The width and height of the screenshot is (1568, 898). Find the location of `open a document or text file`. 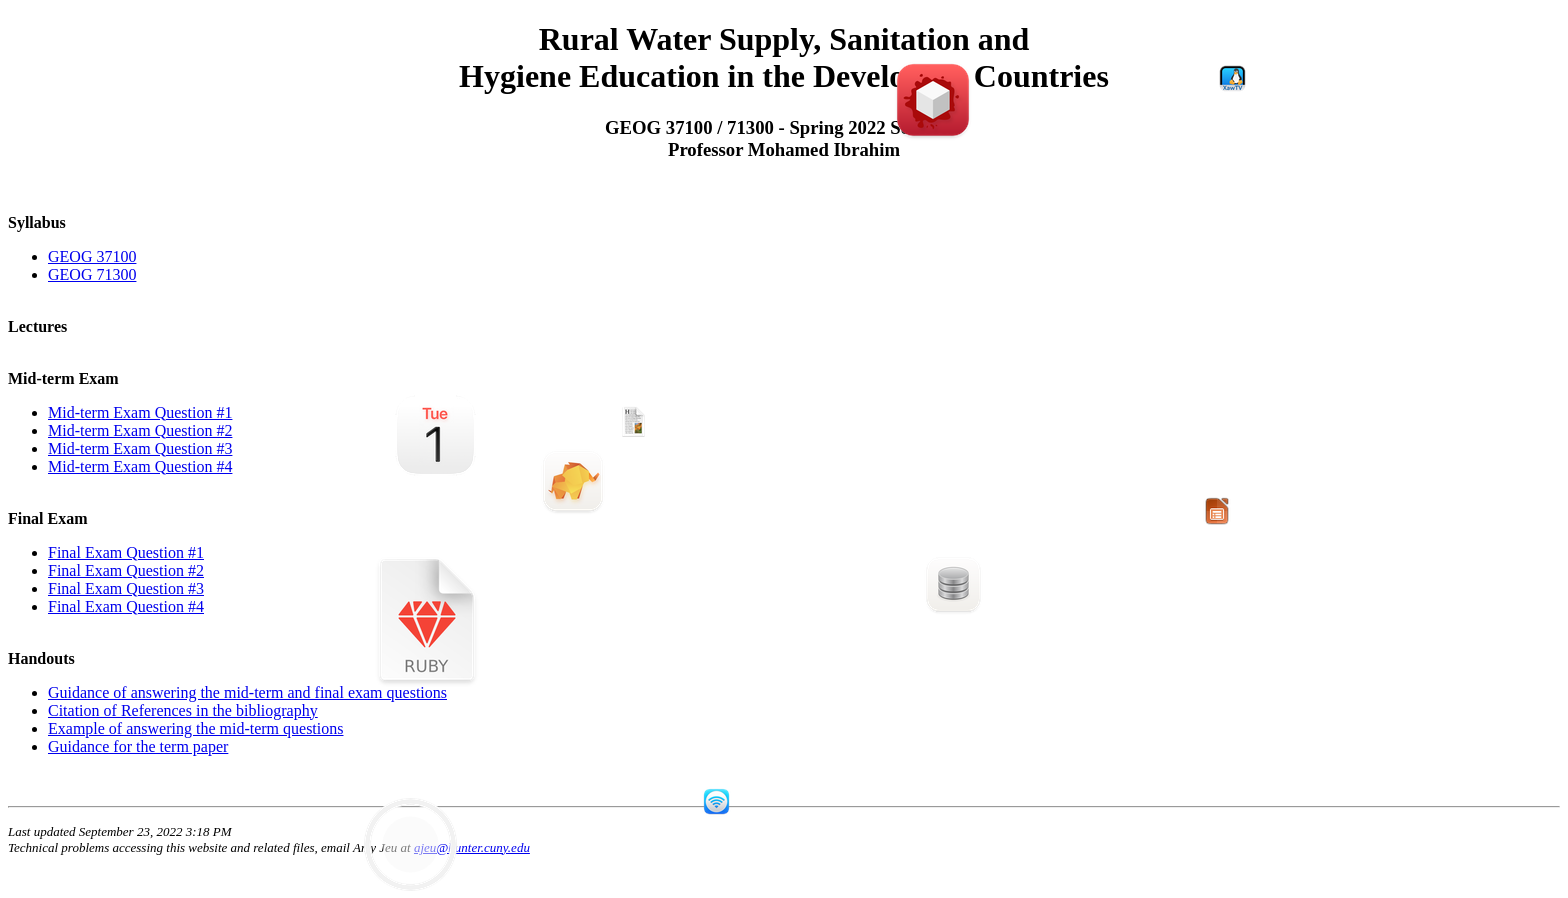

open a document or text file is located at coordinates (633, 421).